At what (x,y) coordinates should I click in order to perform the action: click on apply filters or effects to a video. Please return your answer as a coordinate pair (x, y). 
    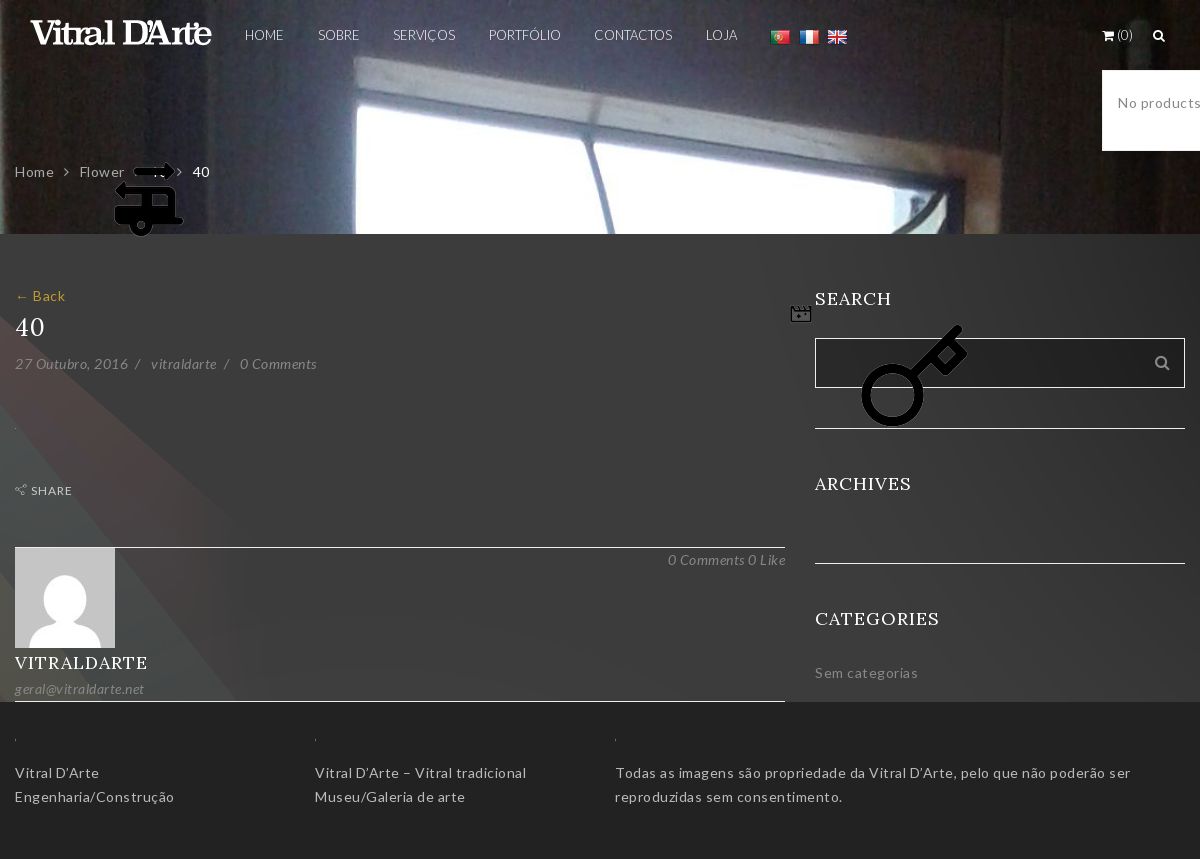
    Looking at the image, I should click on (801, 314).